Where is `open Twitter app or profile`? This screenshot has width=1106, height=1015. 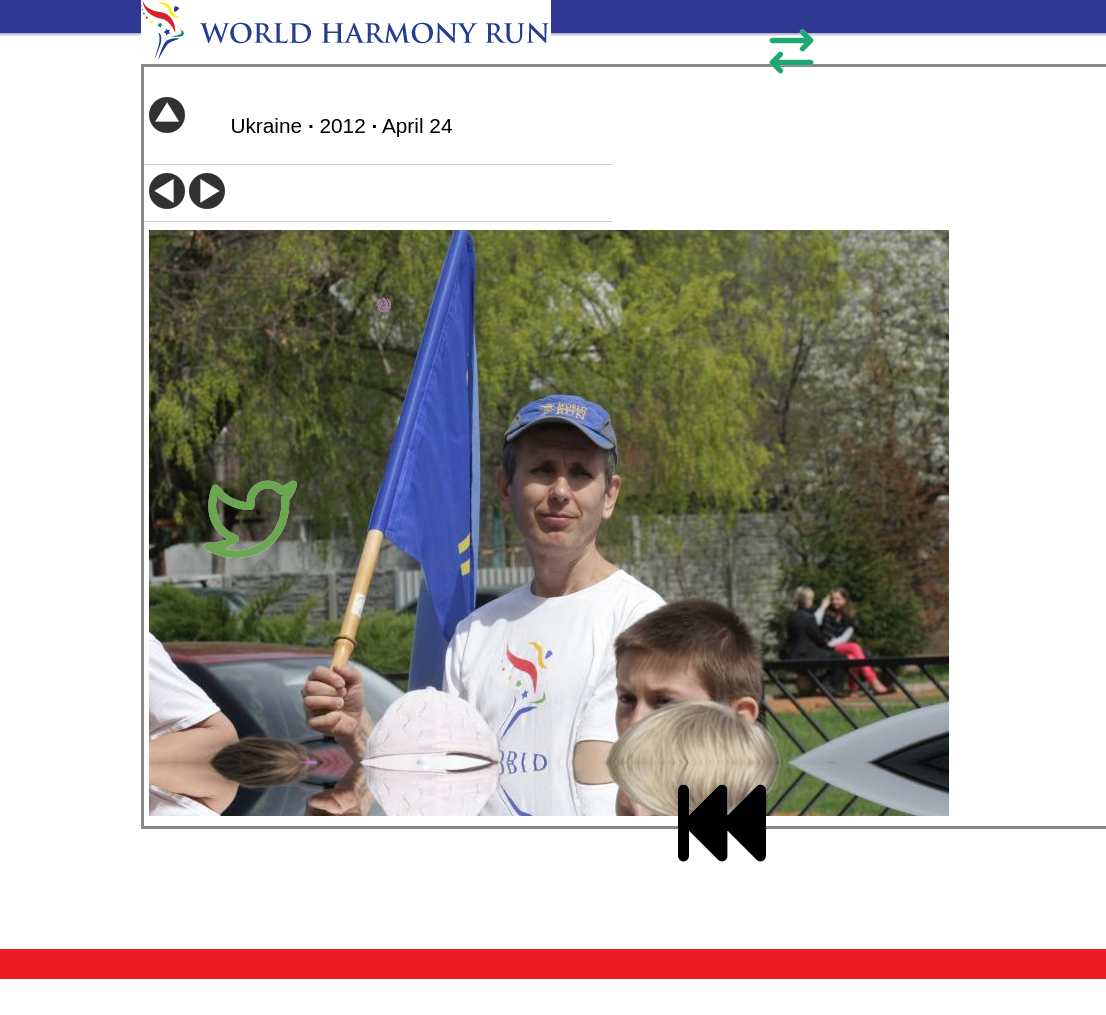
open Twitter app or profile is located at coordinates (250, 519).